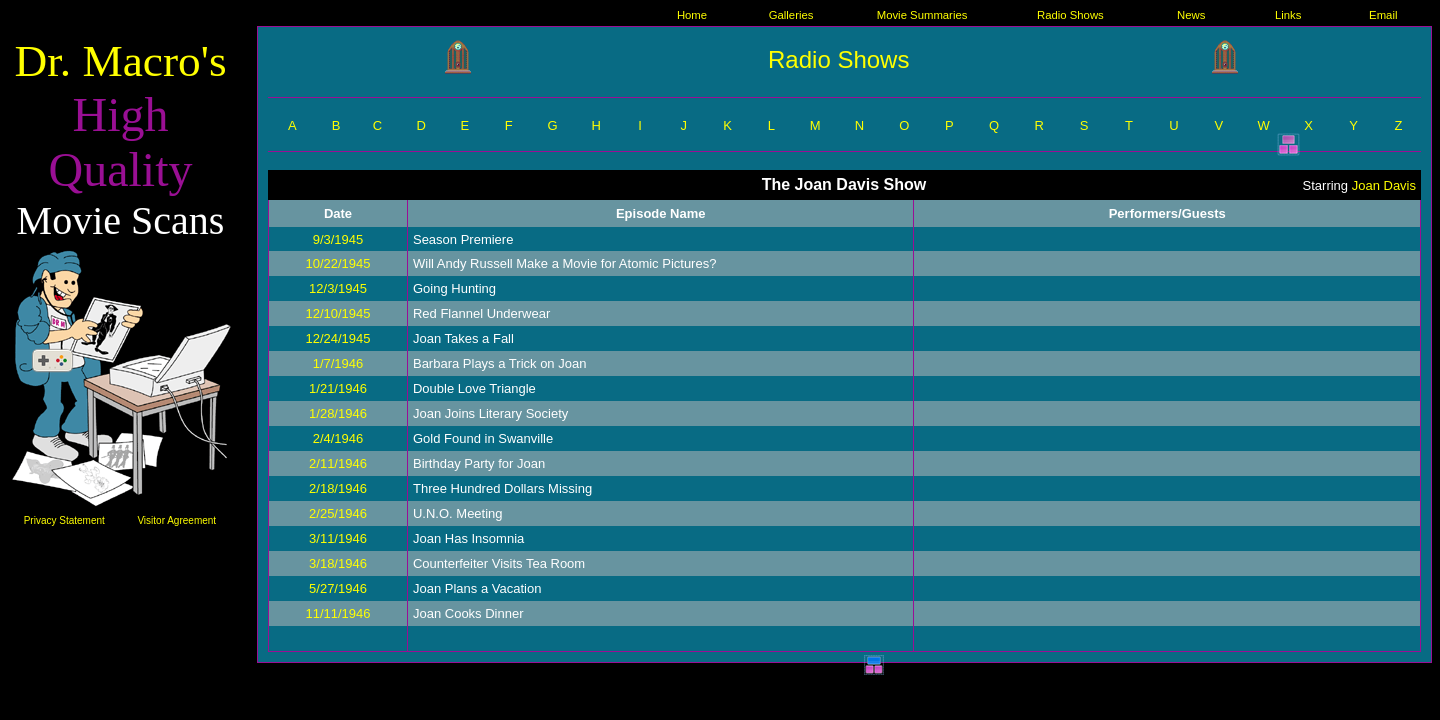  Describe the element at coordinates (1288, 144) in the screenshot. I see `select all items in the current view` at that location.